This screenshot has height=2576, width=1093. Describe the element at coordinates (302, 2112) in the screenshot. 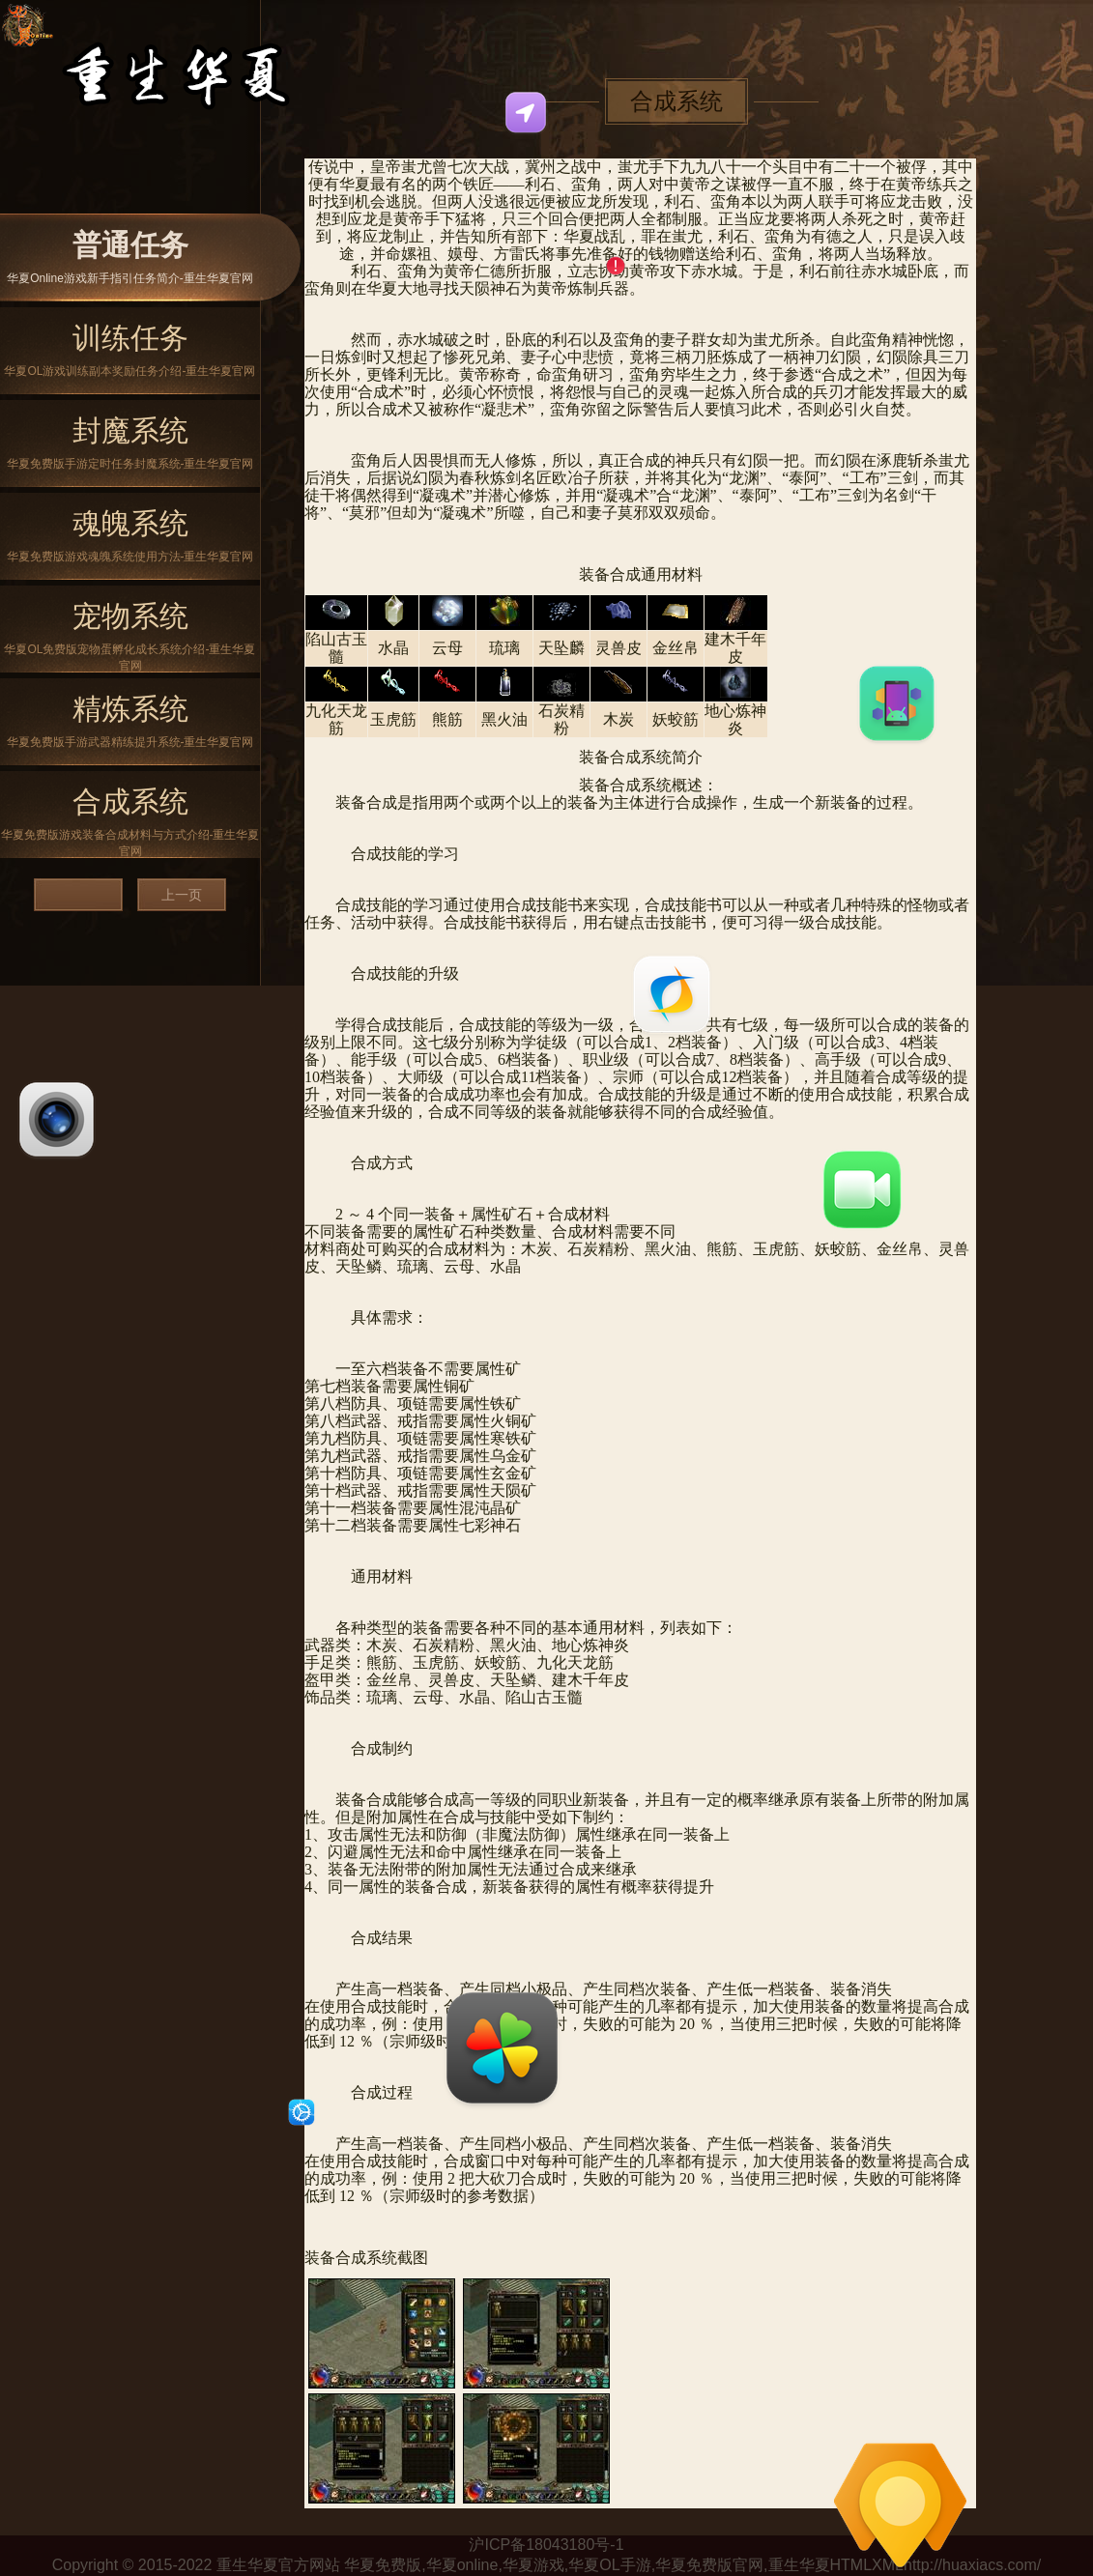

I see `open software center or app store` at that location.